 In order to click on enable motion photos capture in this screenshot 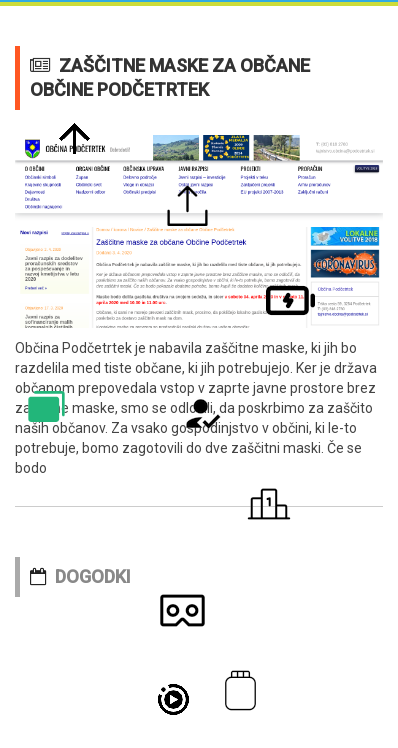, I will do `click(173, 699)`.